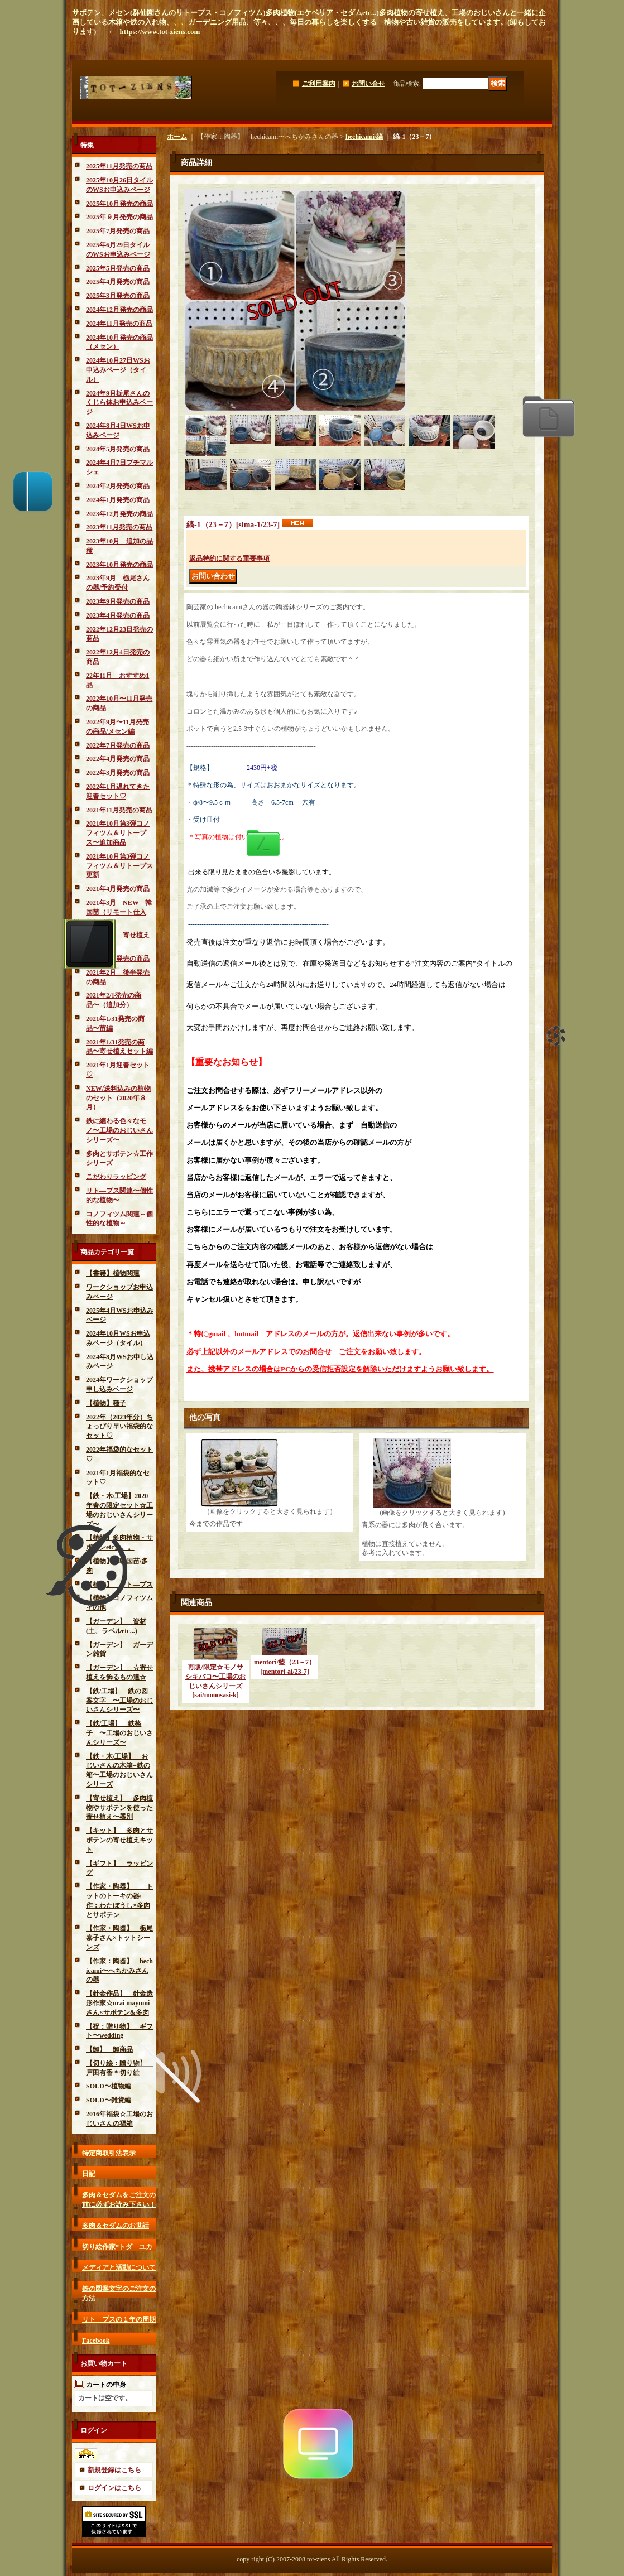 This screenshot has width=624, height=2576. What do you see at coordinates (33, 492) in the screenshot?
I see `open shotcut video editor` at bounding box center [33, 492].